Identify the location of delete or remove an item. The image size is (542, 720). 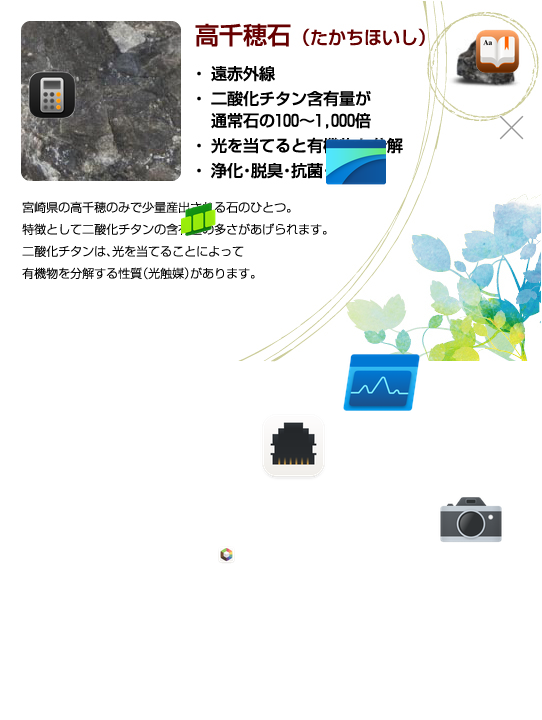
(499, 115).